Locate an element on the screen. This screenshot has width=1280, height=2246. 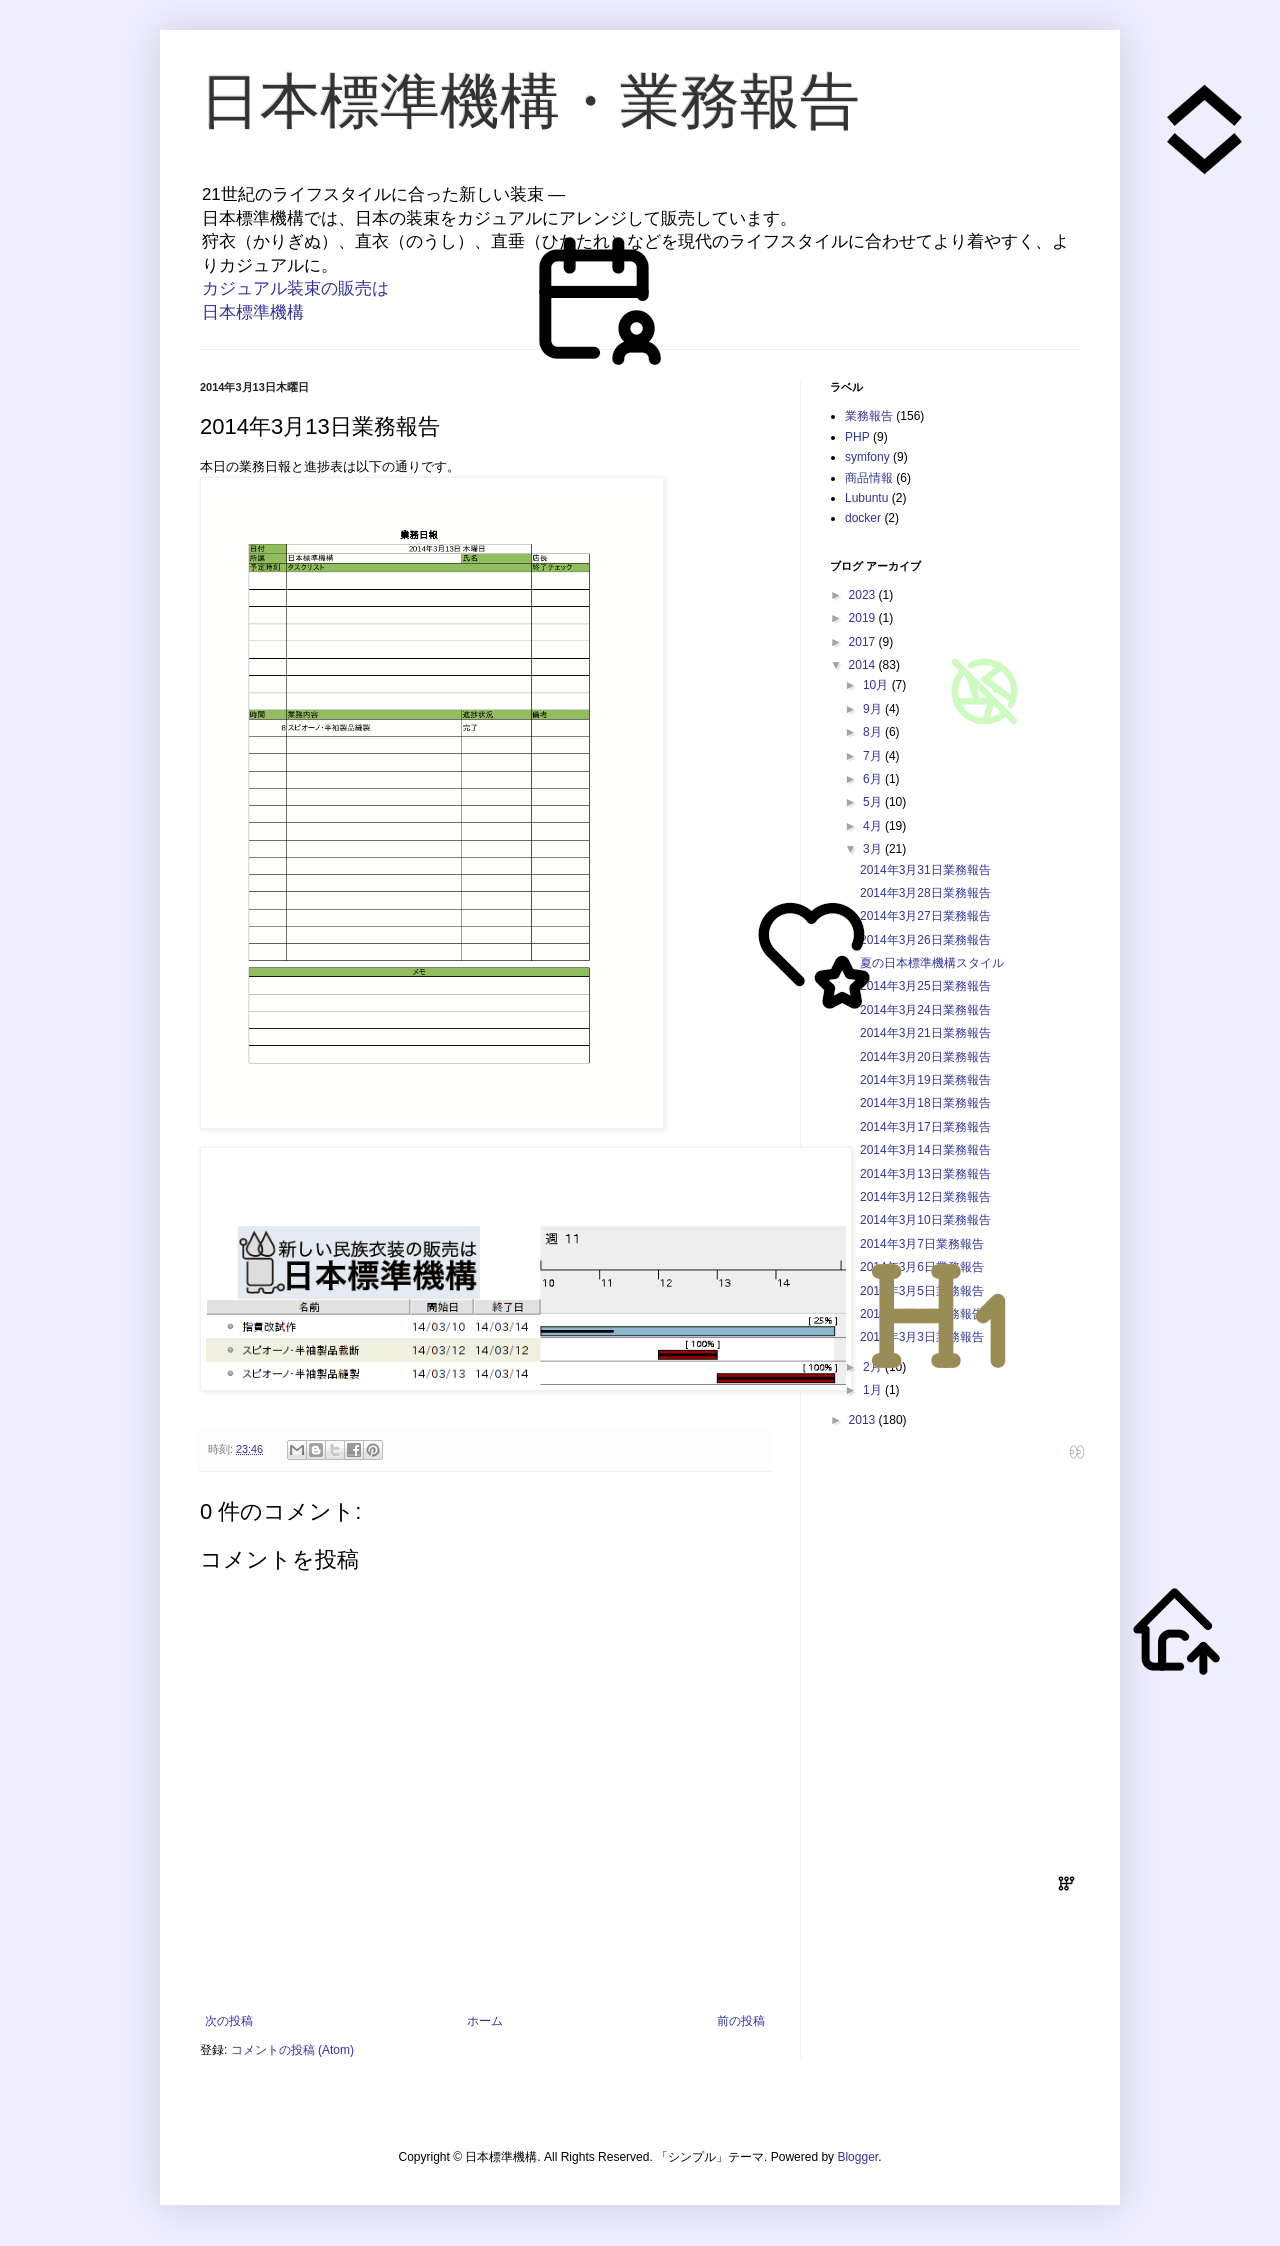
select manual transmission mode is located at coordinates (1066, 1883).